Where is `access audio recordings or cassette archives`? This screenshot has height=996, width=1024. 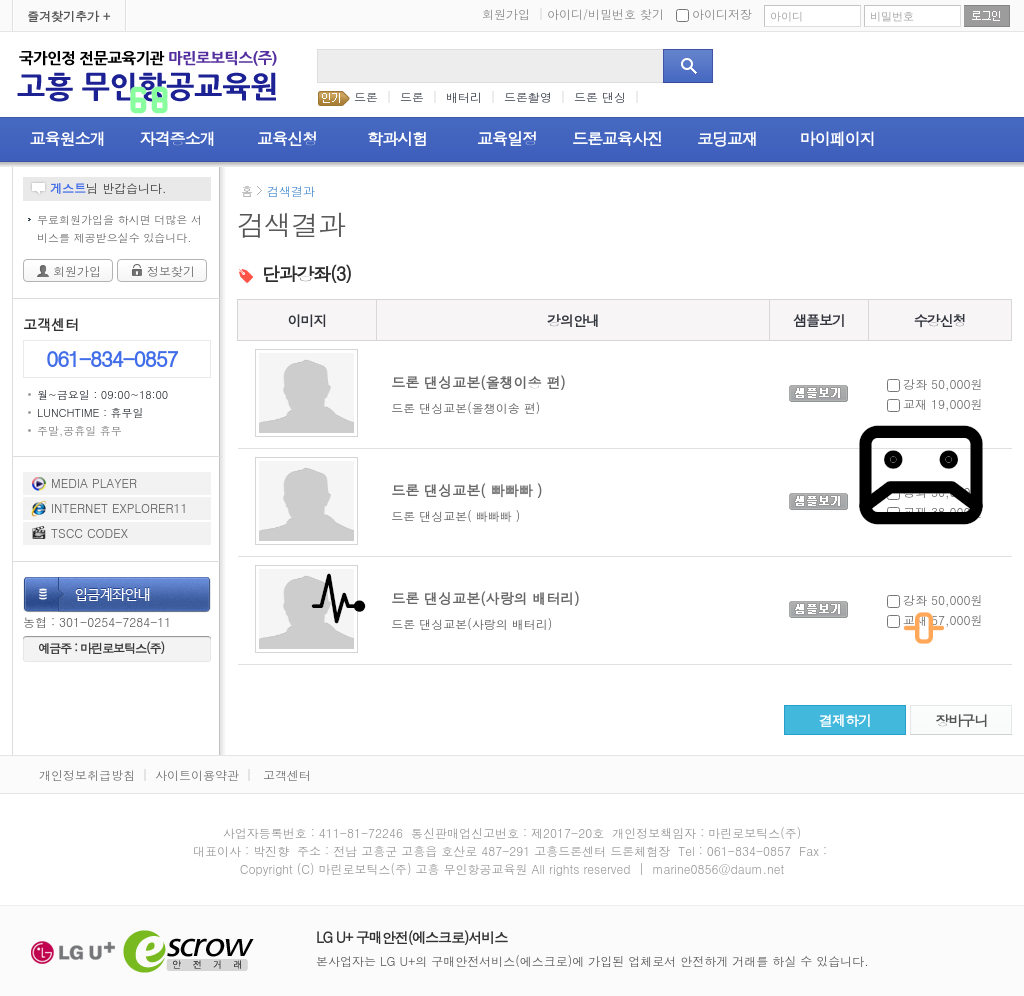
access audio recordings or cassette archives is located at coordinates (921, 475).